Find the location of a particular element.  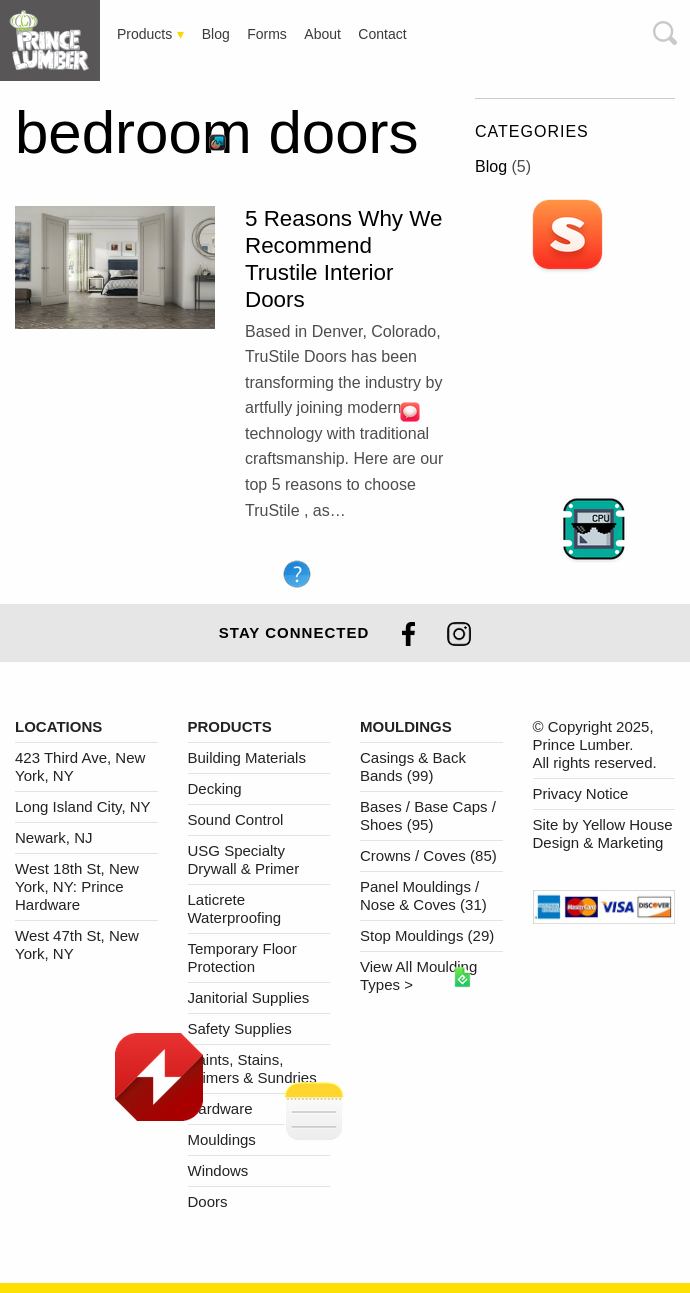

open freeform app for brainstorming and sketching is located at coordinates (217, 142).